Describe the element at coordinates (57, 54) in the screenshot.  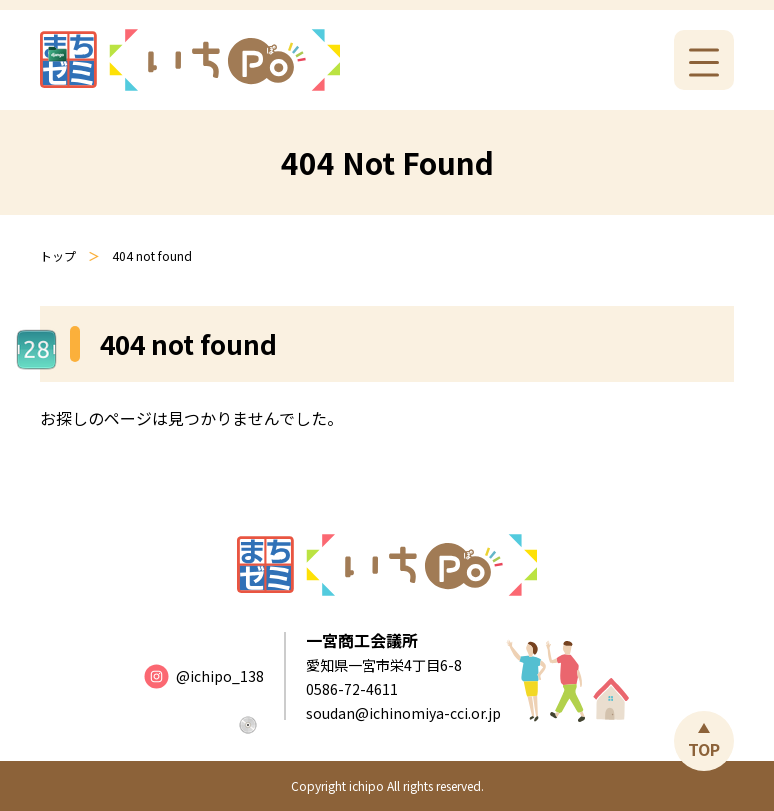
I see `open django project folder` at that location.